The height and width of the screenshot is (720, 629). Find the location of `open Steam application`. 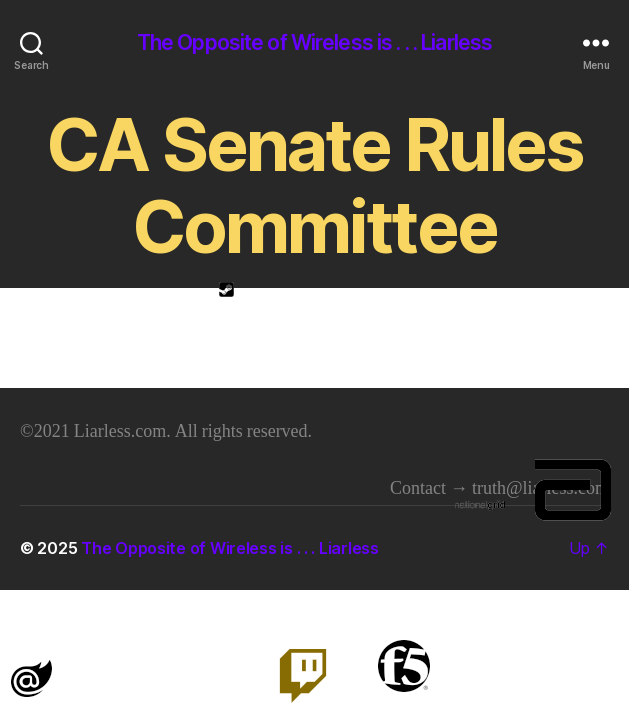

open Steam application is located at coordinates (226, 289).